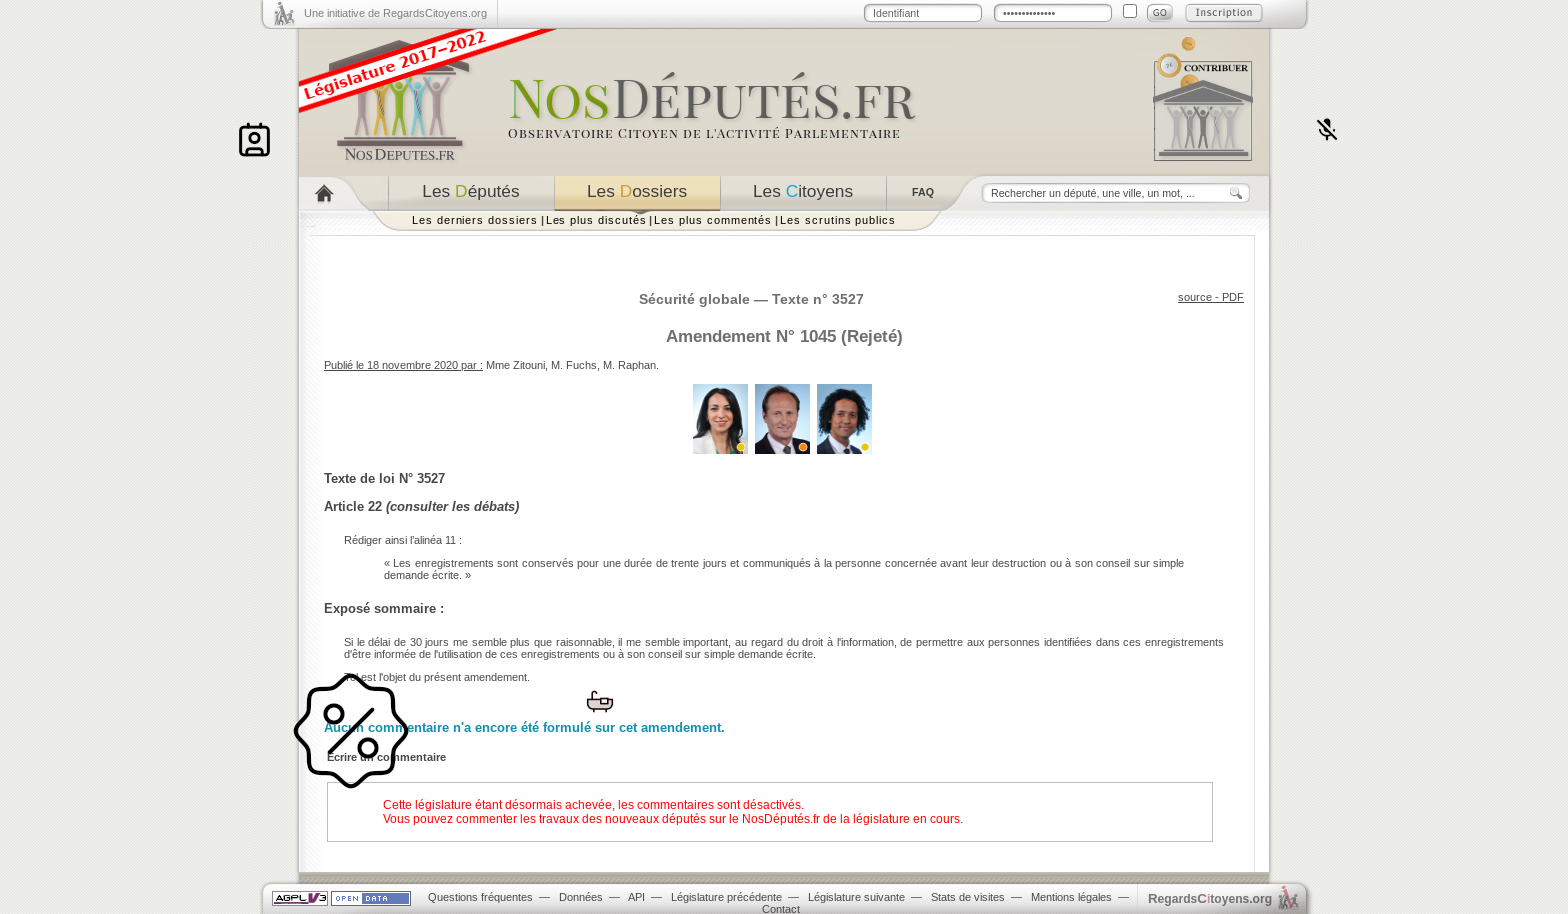 This screenshot has width=1568, height=914. I want to click on mute your microphone, so click(1327, 130).